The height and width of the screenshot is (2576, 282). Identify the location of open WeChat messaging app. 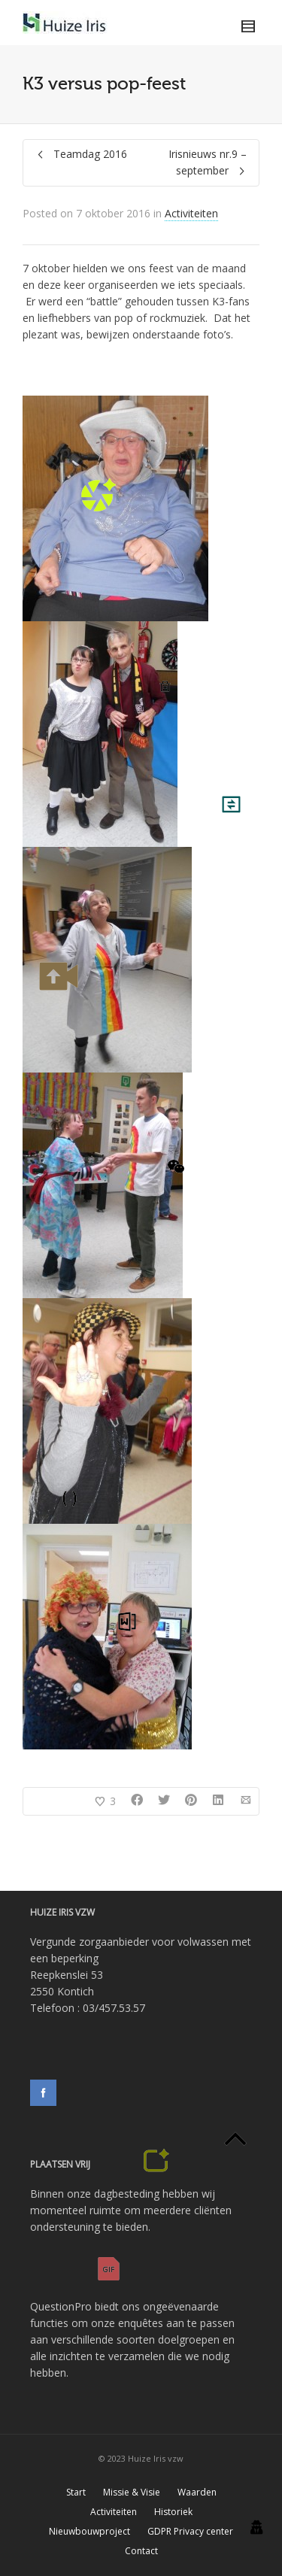
(176, 1167).